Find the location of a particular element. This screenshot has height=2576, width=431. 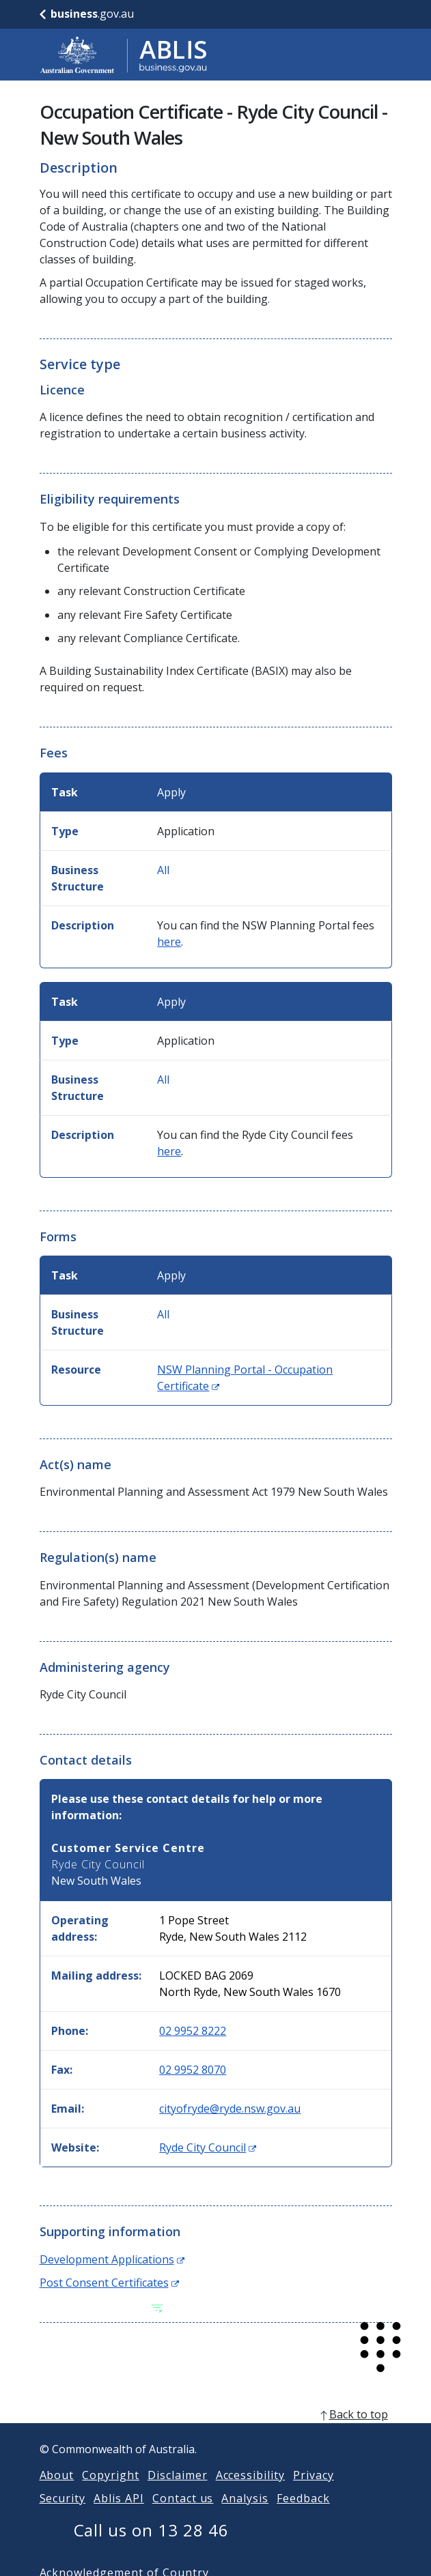

open numeric keypad for input is located at coordinates (380, 2346).